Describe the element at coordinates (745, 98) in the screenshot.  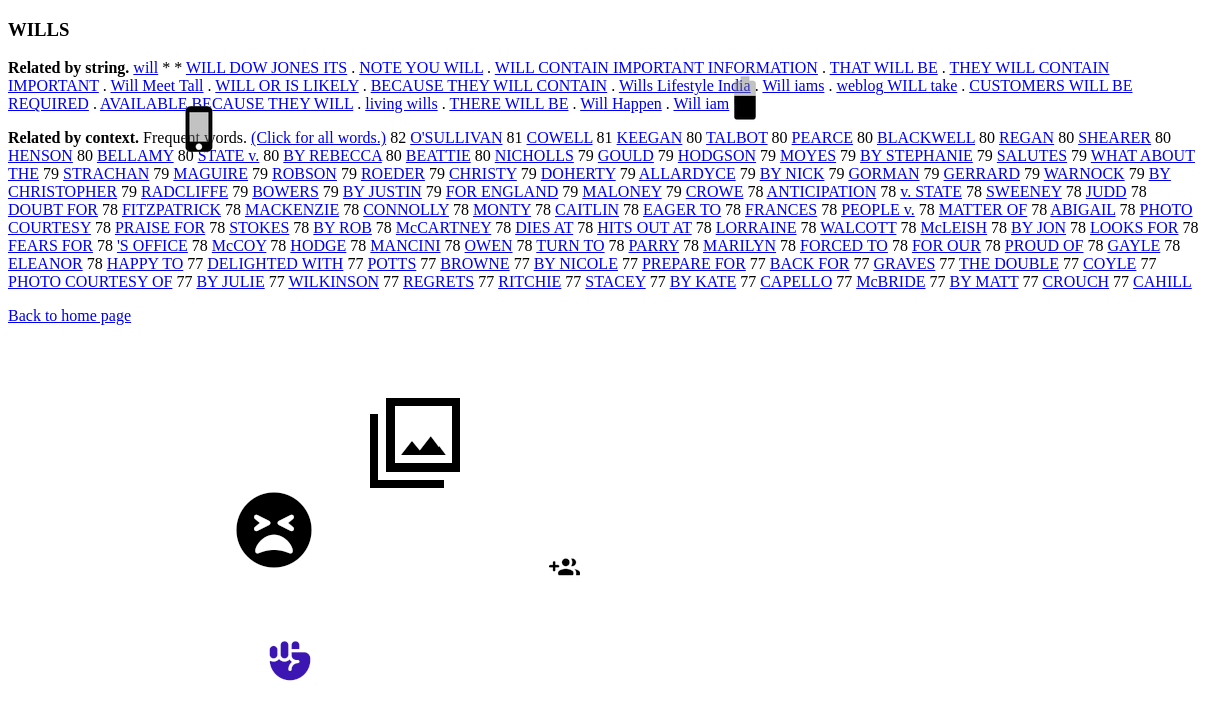
I see `indicates battery level at approximately 60%` at that location.